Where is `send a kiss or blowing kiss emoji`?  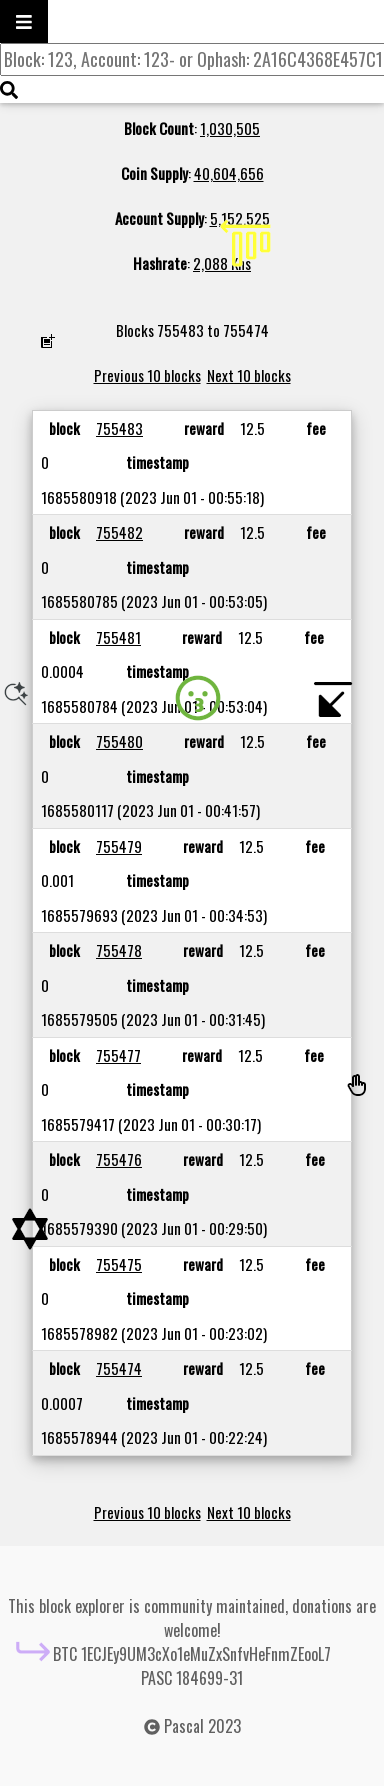 send a kiss or blowing kiss emoji is located at coordinates (198, 698).